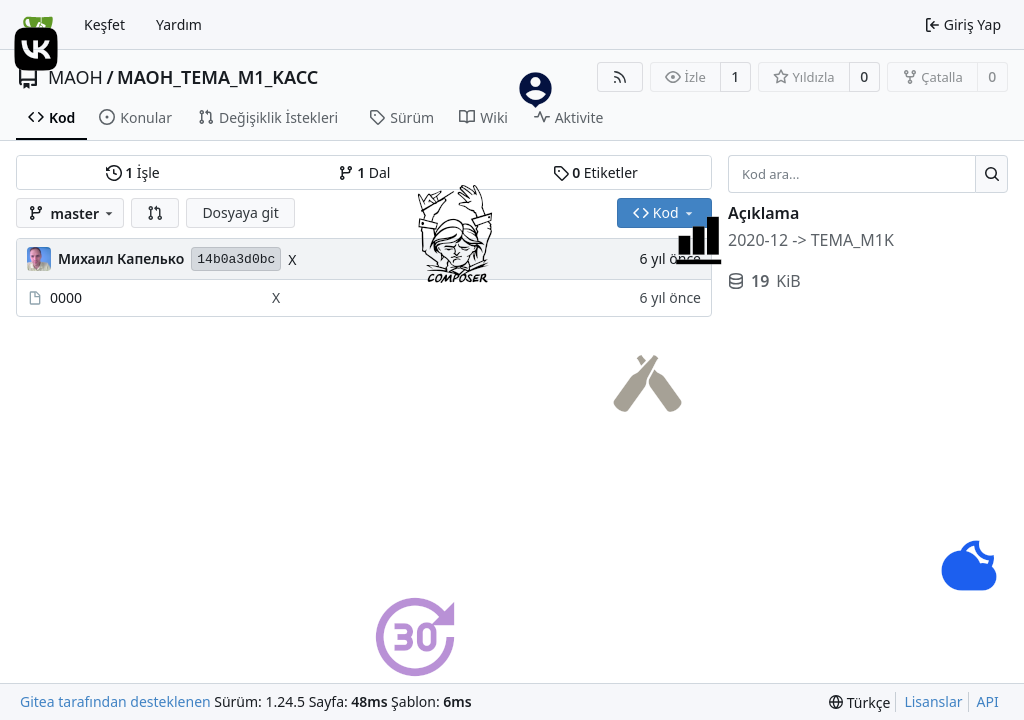  What do you see at coordinates (455, 234) in the screenshot?
I see `visit the Composer website or documentation` at bounding box center [455, 234].